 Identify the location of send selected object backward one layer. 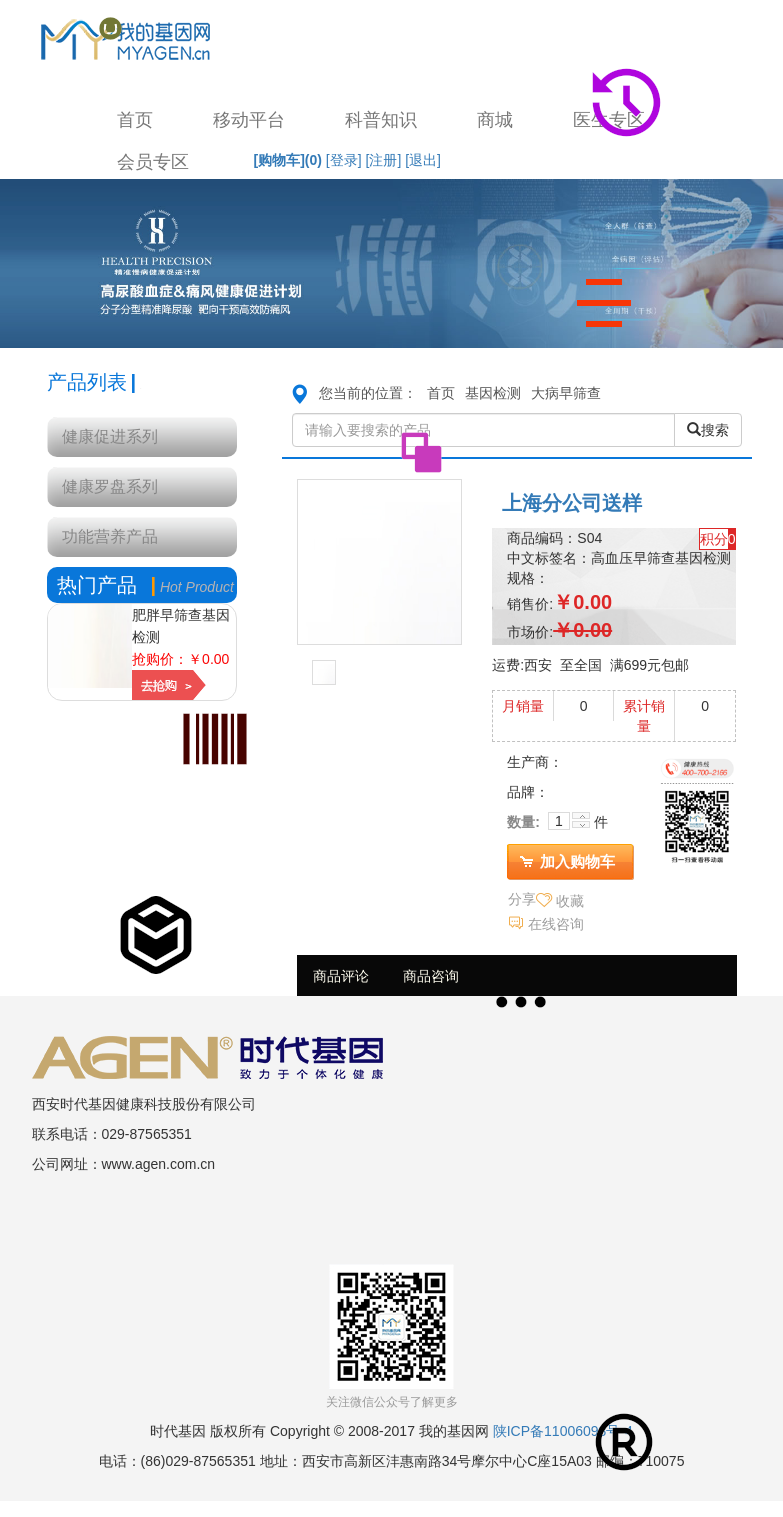
(421, 452).